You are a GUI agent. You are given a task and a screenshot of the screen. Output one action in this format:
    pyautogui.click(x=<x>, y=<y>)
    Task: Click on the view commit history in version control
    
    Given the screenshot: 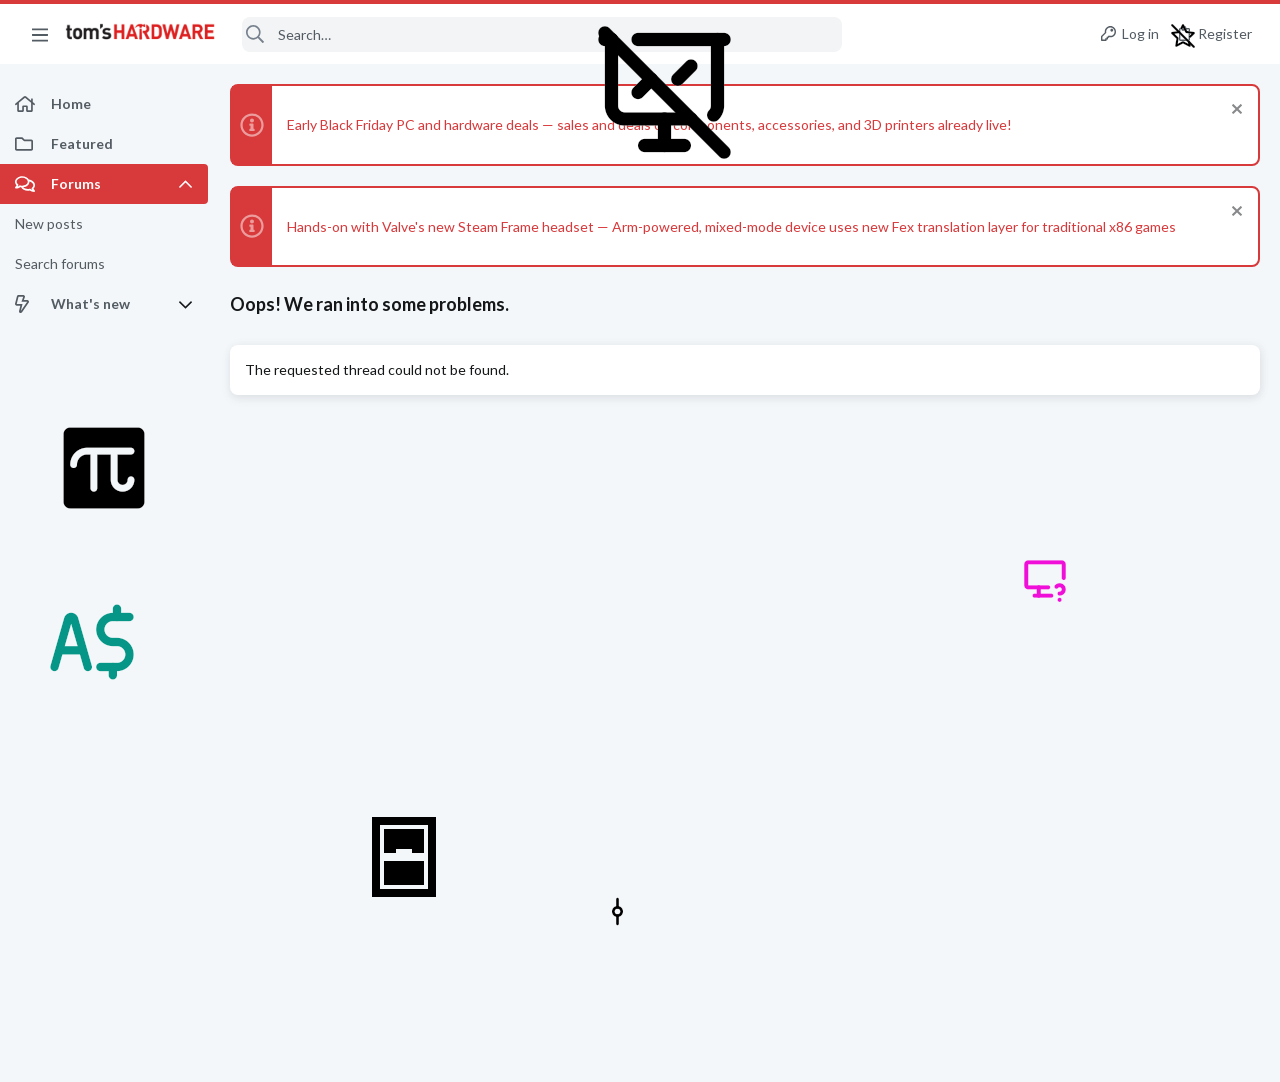 What is the action you would take?
    pyautogui.click(x=617, y=911)
    